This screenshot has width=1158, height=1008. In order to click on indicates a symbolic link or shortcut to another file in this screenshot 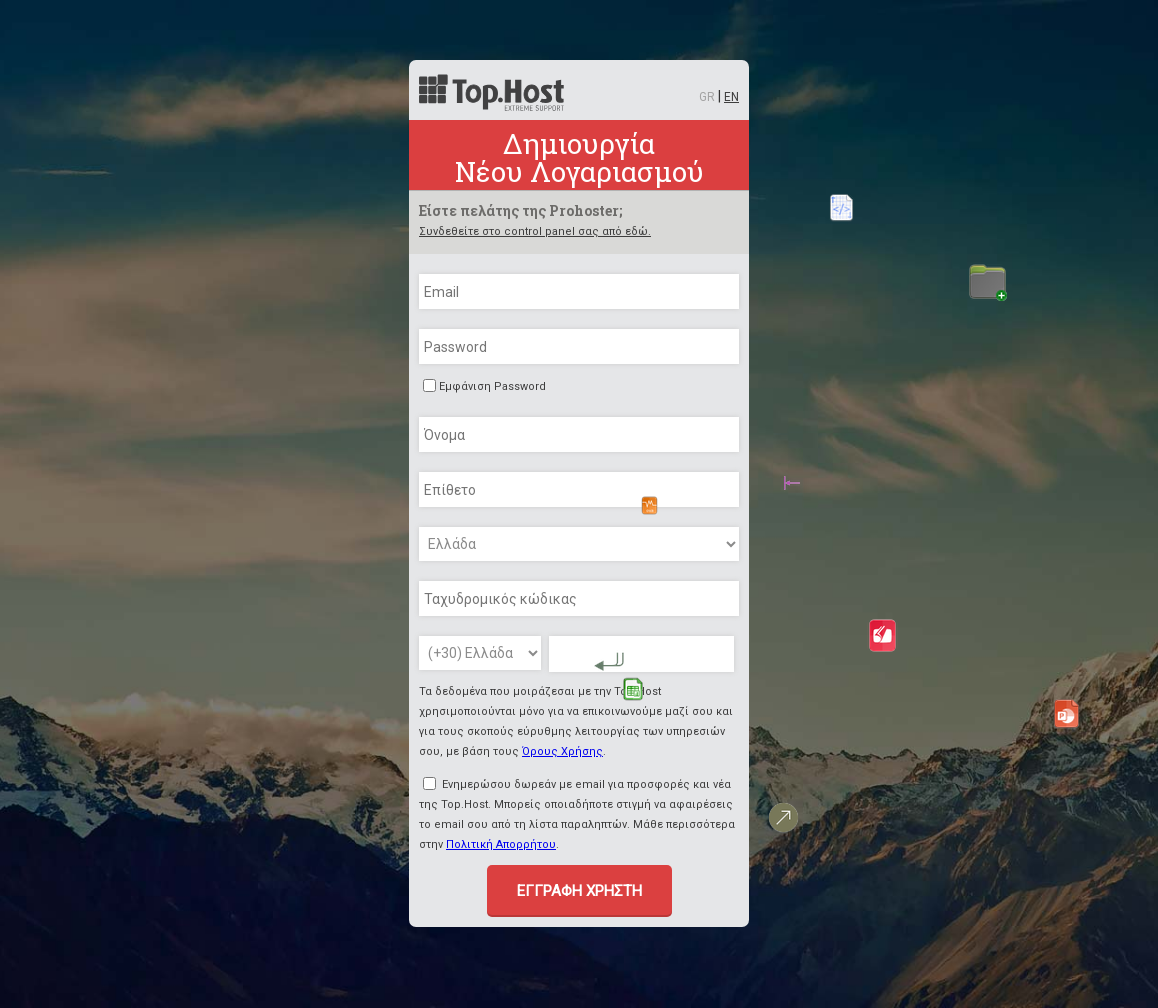, I will do `click(783, 817)`.